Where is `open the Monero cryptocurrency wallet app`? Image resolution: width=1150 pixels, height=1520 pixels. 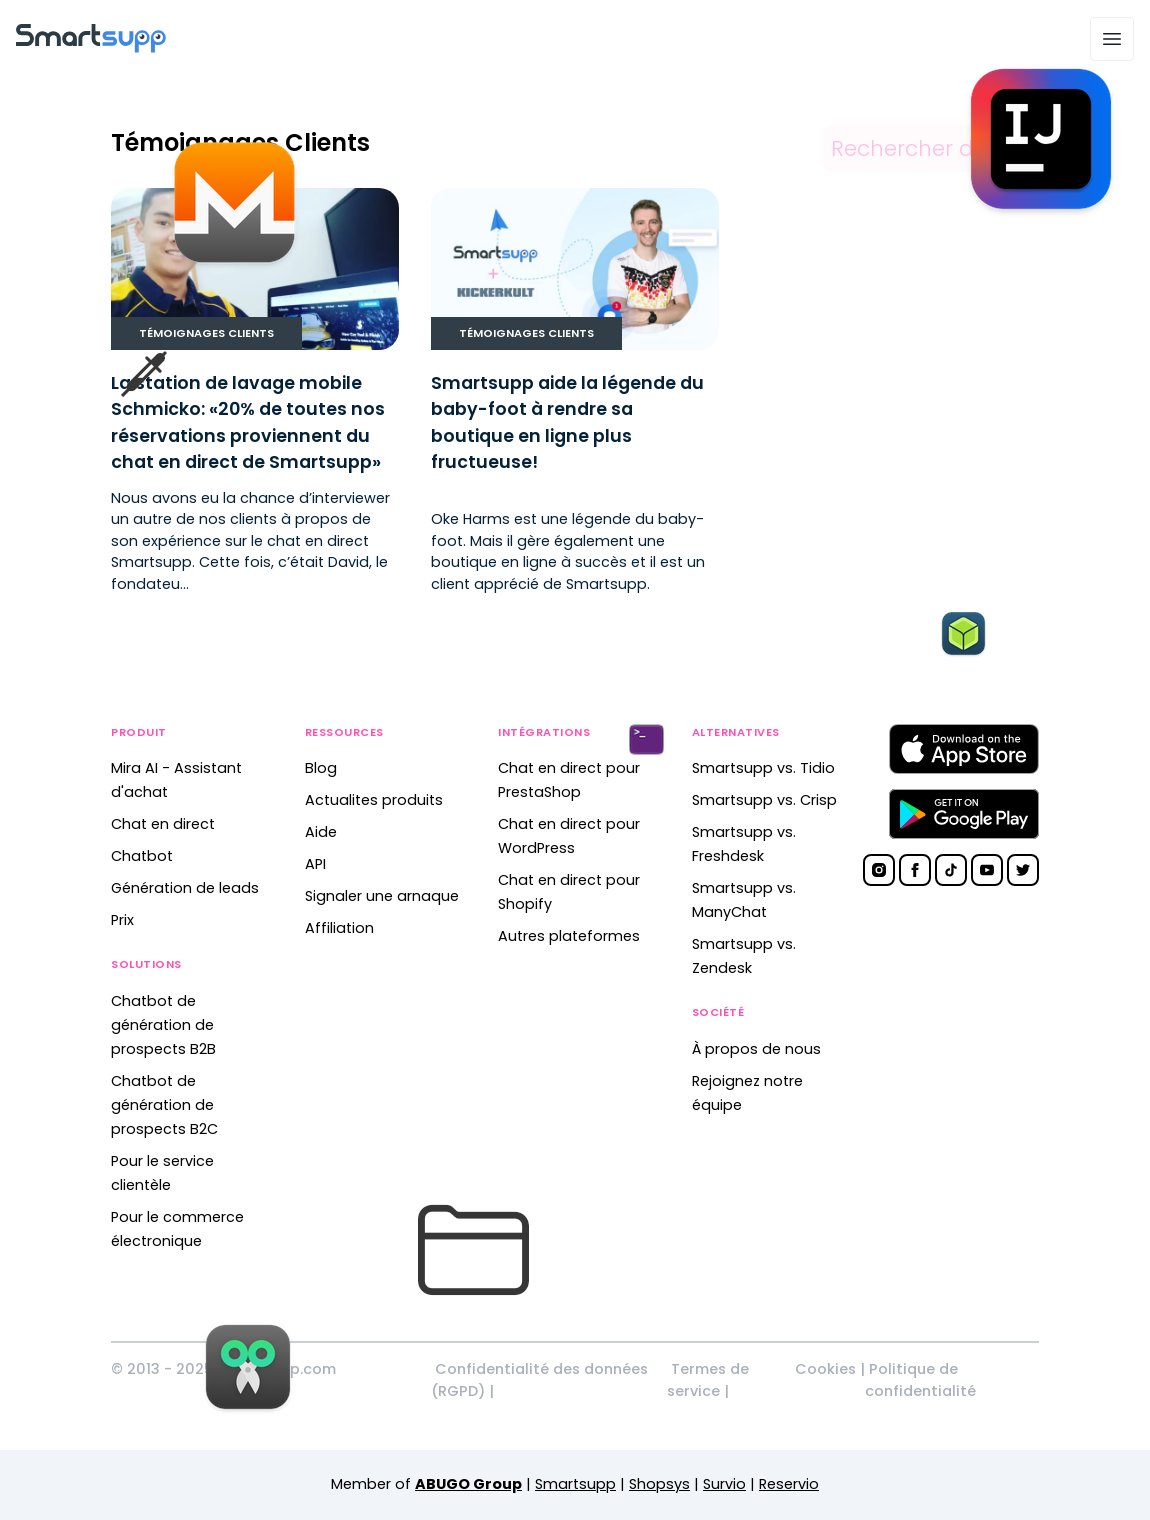 open the Monero cryptocurrency wallet app is located at coordinates (234, 202).